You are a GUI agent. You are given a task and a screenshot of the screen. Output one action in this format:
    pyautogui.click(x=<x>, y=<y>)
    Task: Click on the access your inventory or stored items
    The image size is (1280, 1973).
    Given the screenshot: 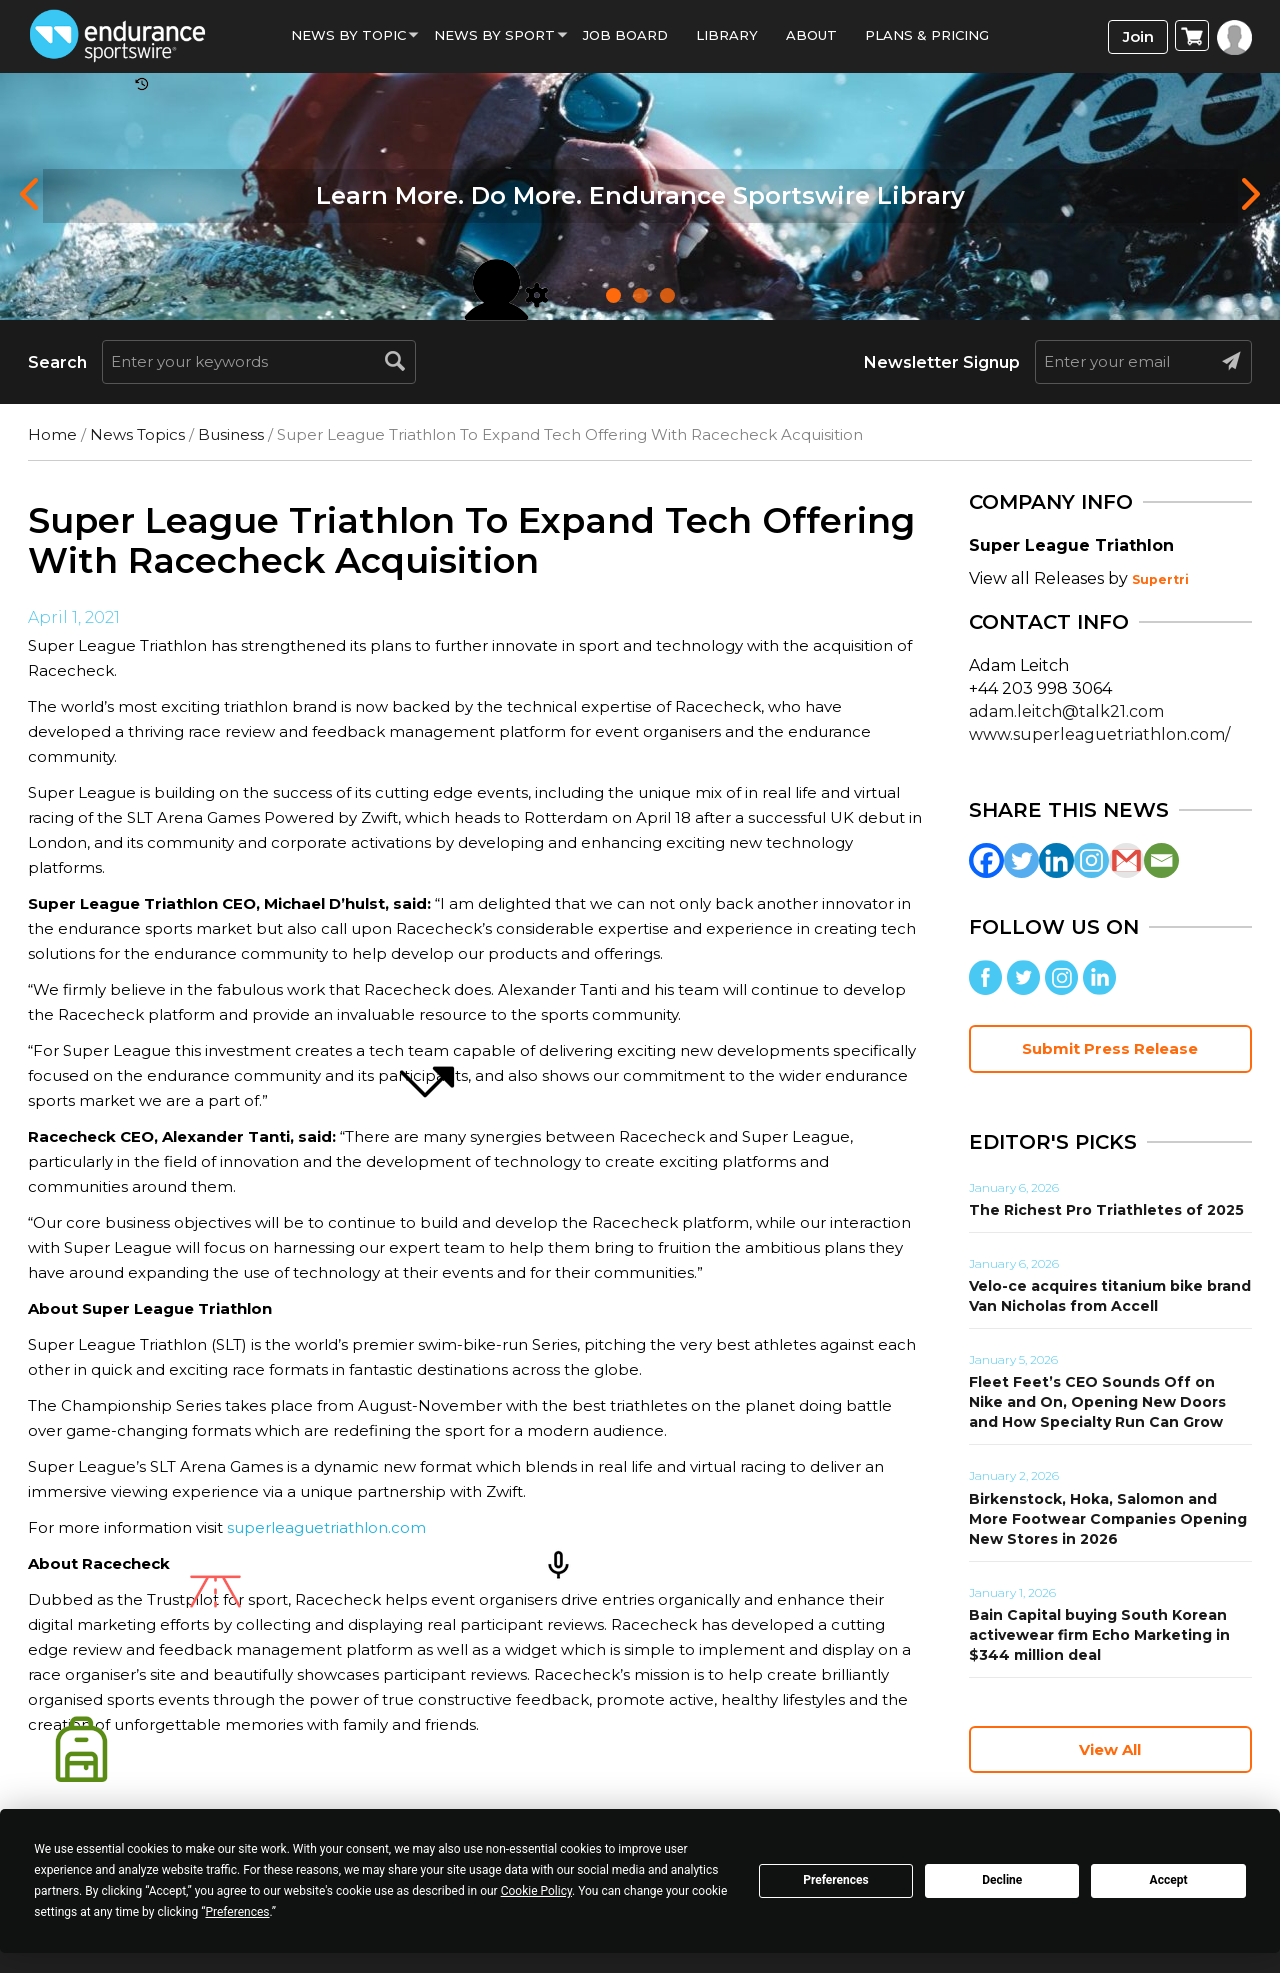 What is the action you would take?
    pyautogui.click(x=81, y=1751)
    